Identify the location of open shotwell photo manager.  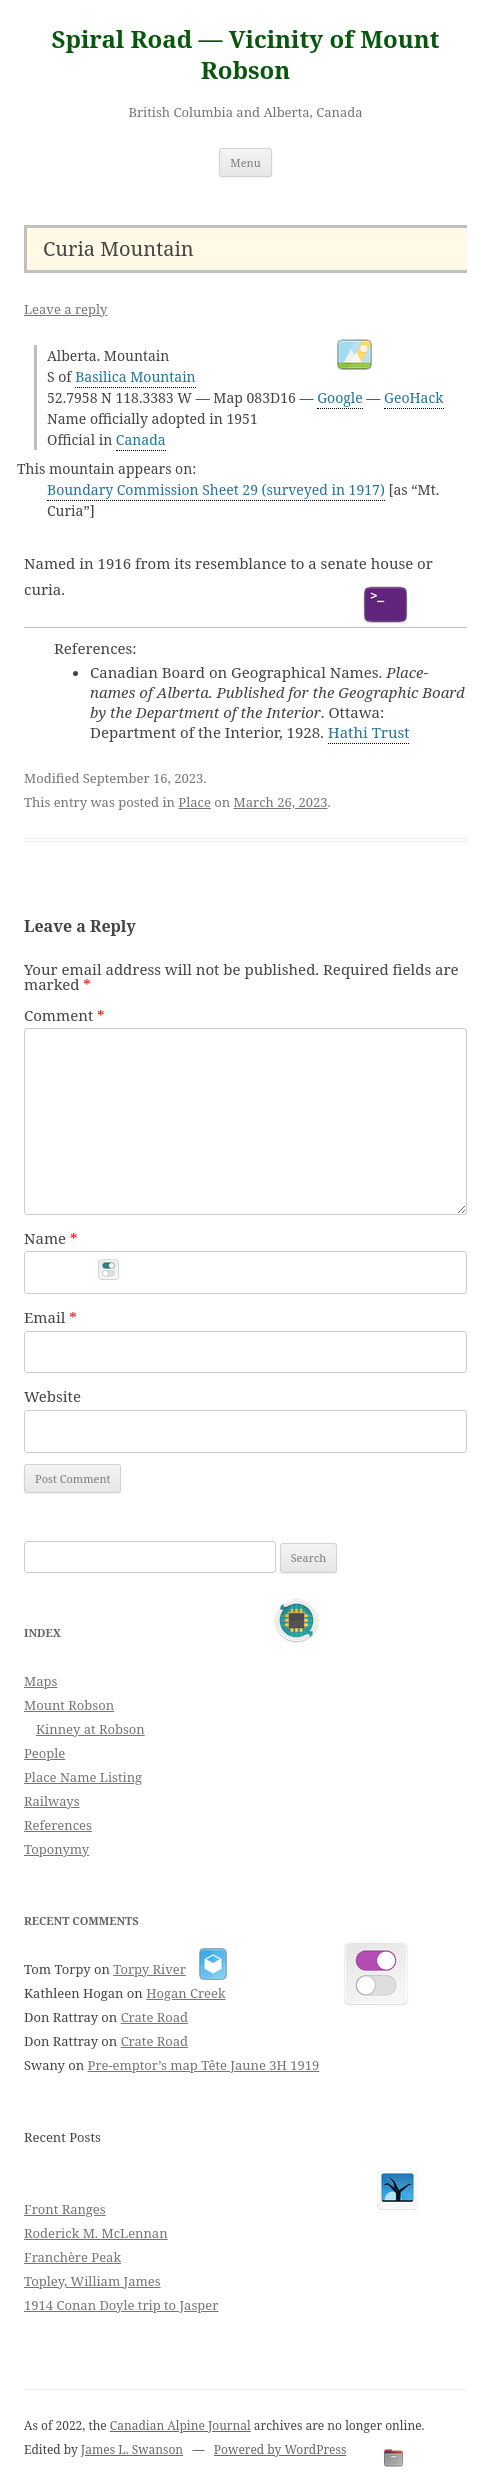
(397, 2189).